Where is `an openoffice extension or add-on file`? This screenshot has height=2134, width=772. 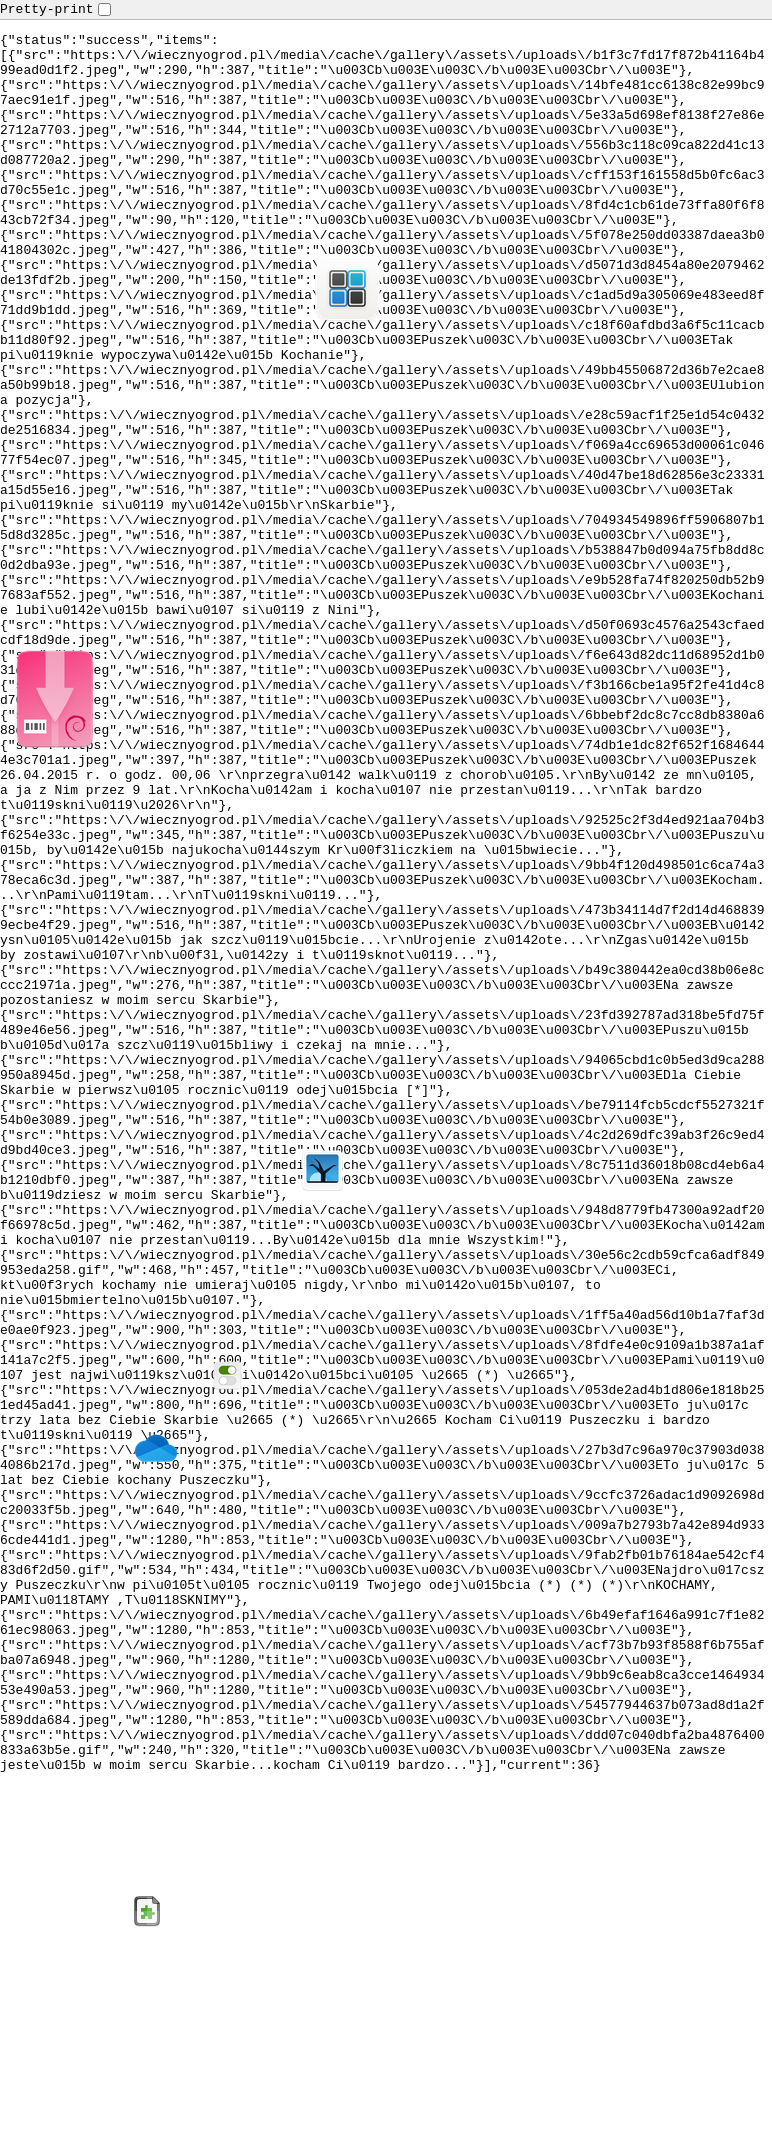
an openoffice extension or add-on file is located at coordinates (147, 1911).